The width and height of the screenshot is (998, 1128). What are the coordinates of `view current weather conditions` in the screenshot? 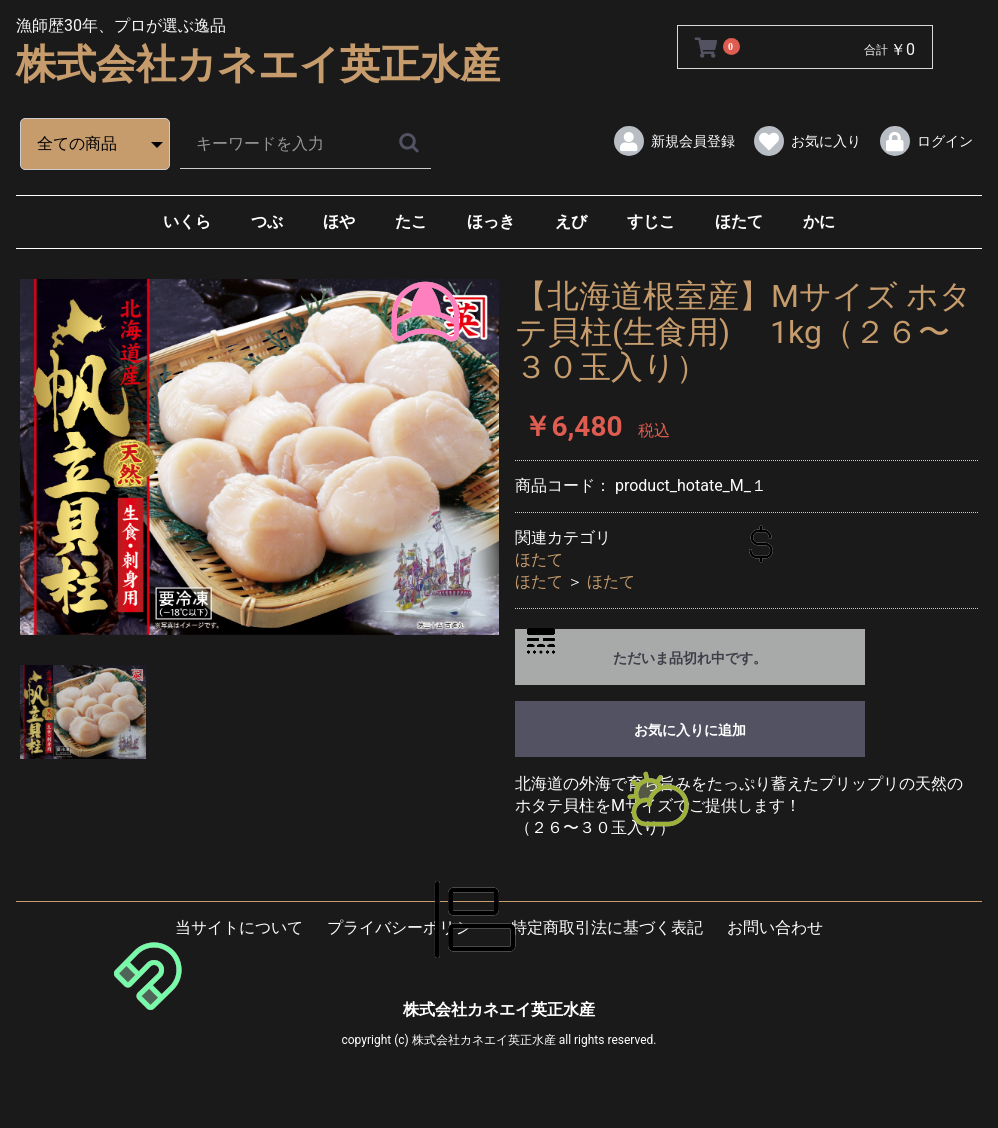 It's located at (658, 800).